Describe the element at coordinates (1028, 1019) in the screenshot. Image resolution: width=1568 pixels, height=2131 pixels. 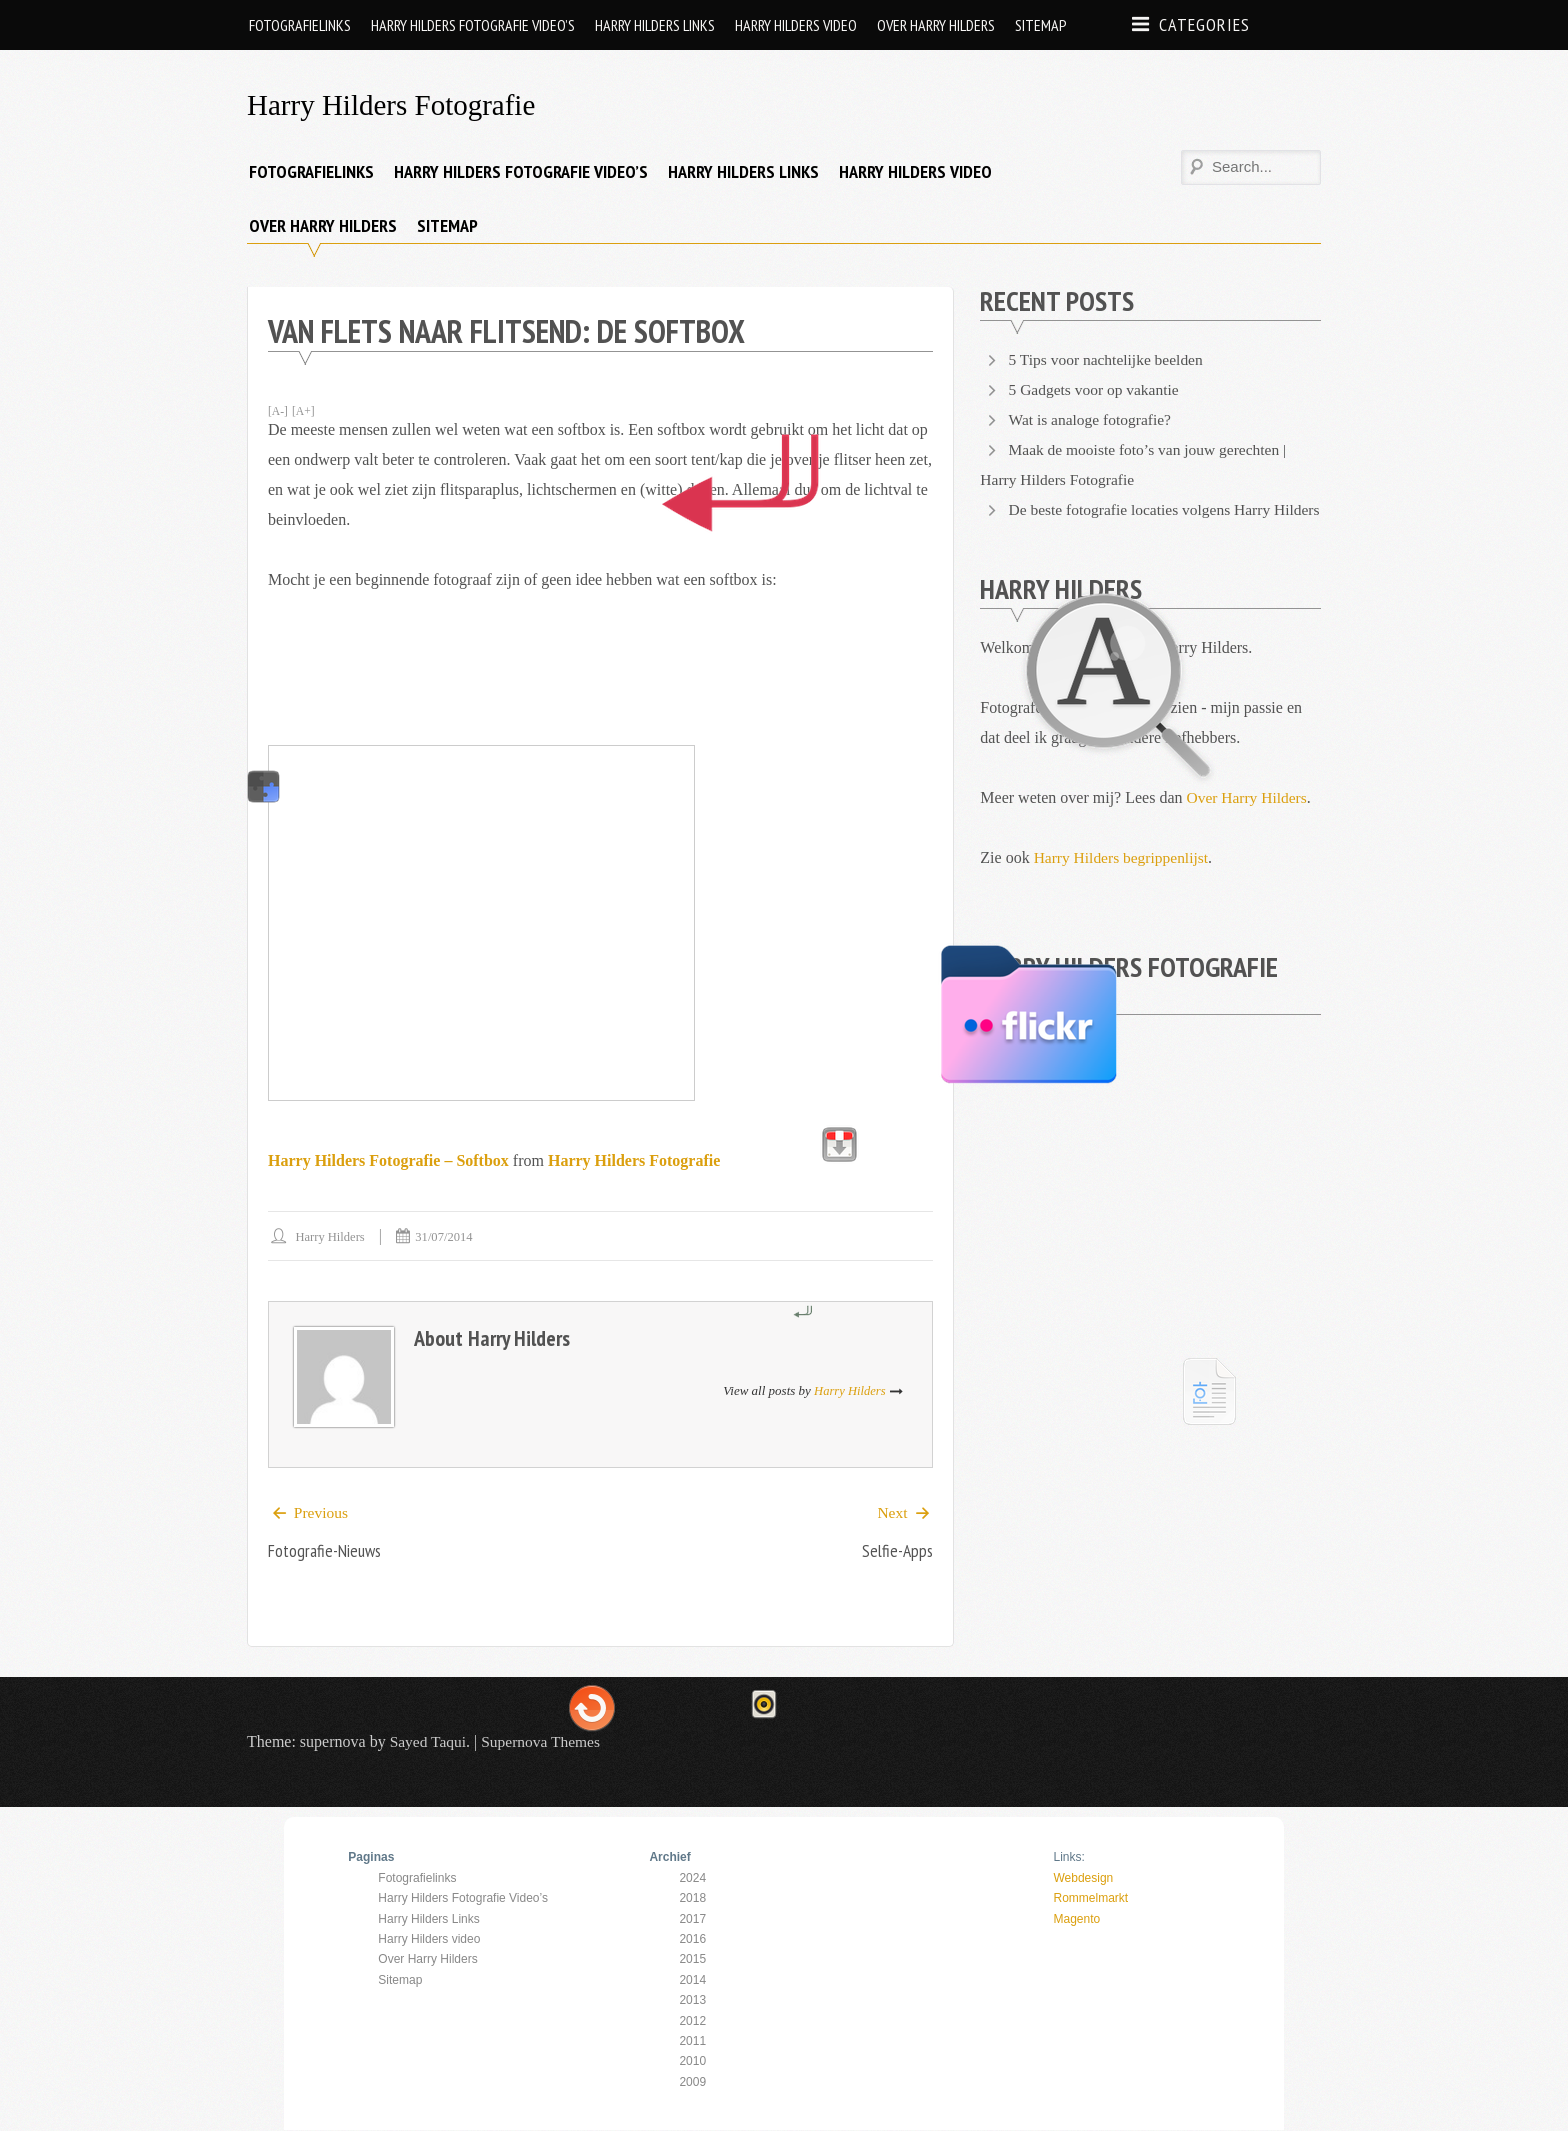
I see `open folder containing flickr downloads or exports` at that location.